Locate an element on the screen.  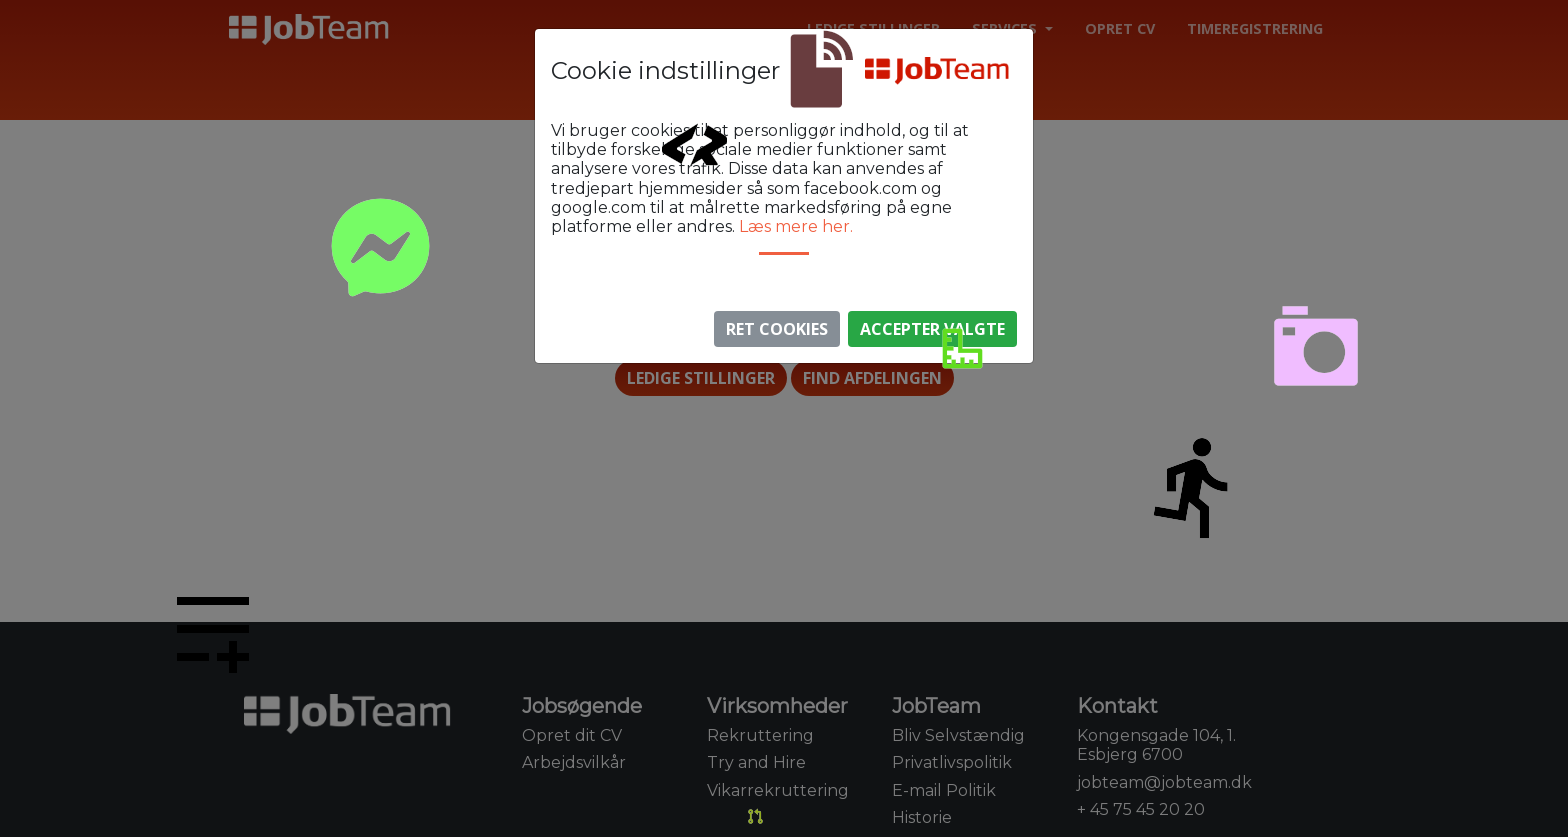
access measurement or ruler tool is located at coordinates (962, 348).